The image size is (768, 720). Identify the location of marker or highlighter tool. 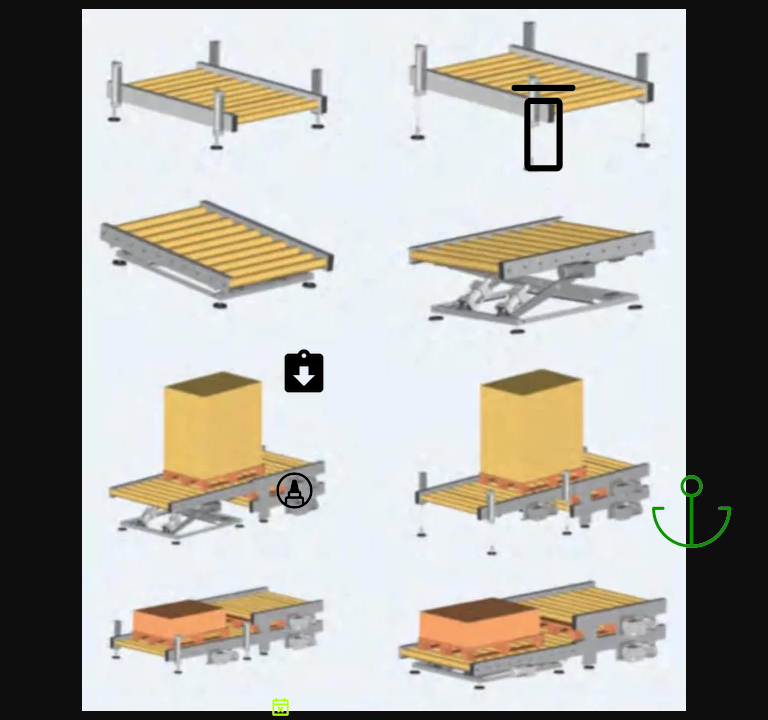
(294, 490).